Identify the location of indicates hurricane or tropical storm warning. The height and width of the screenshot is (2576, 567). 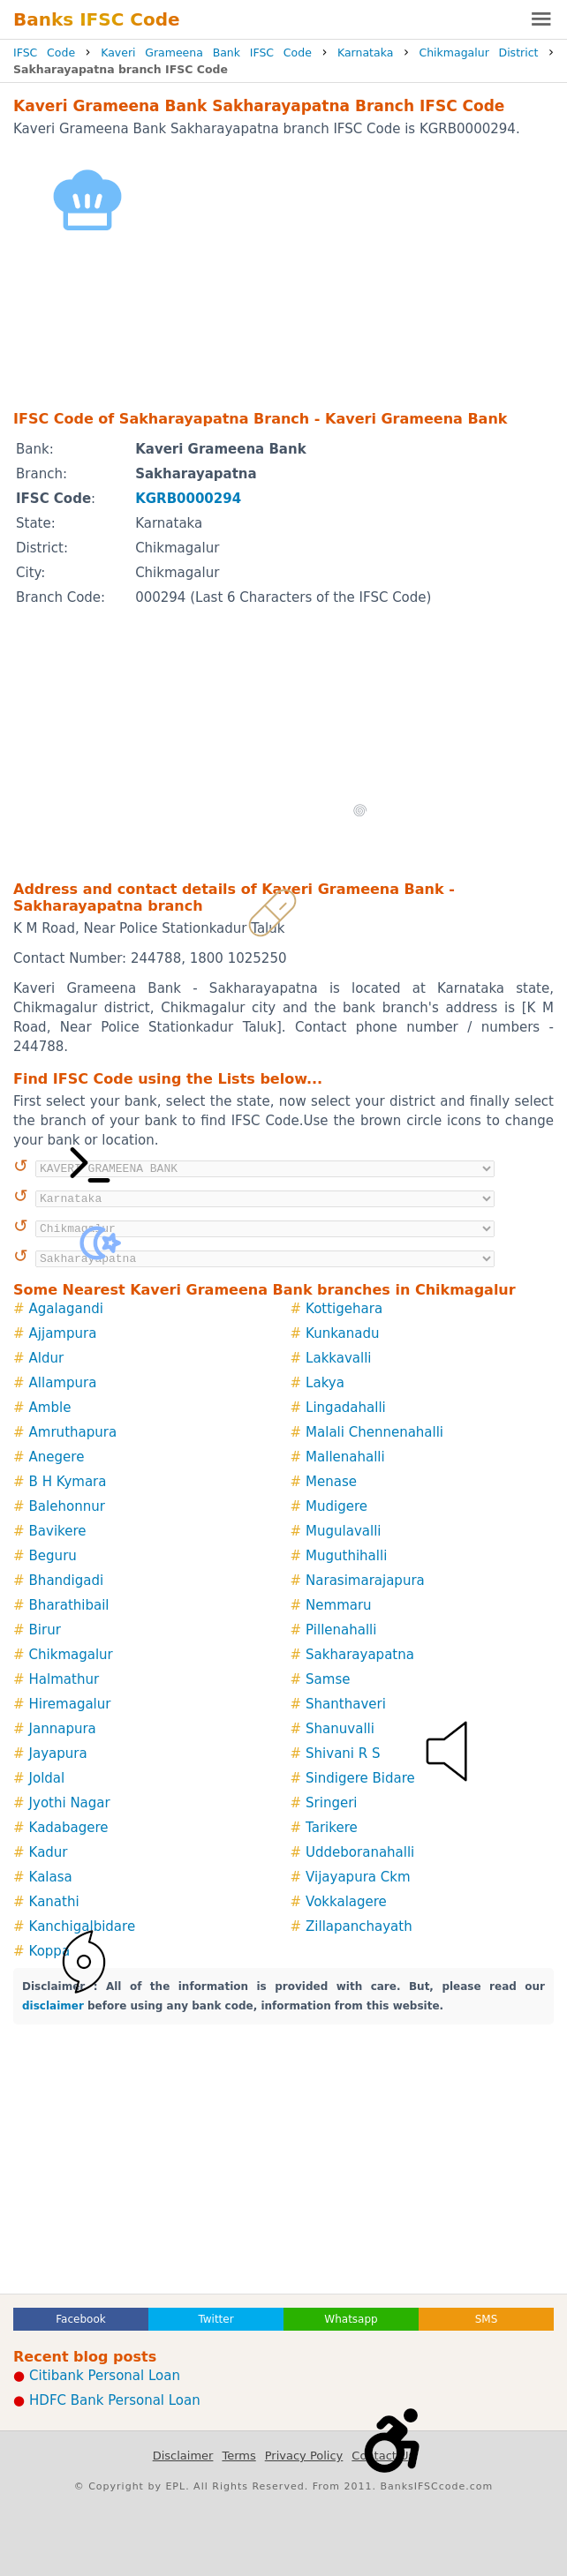
(84, 1962).